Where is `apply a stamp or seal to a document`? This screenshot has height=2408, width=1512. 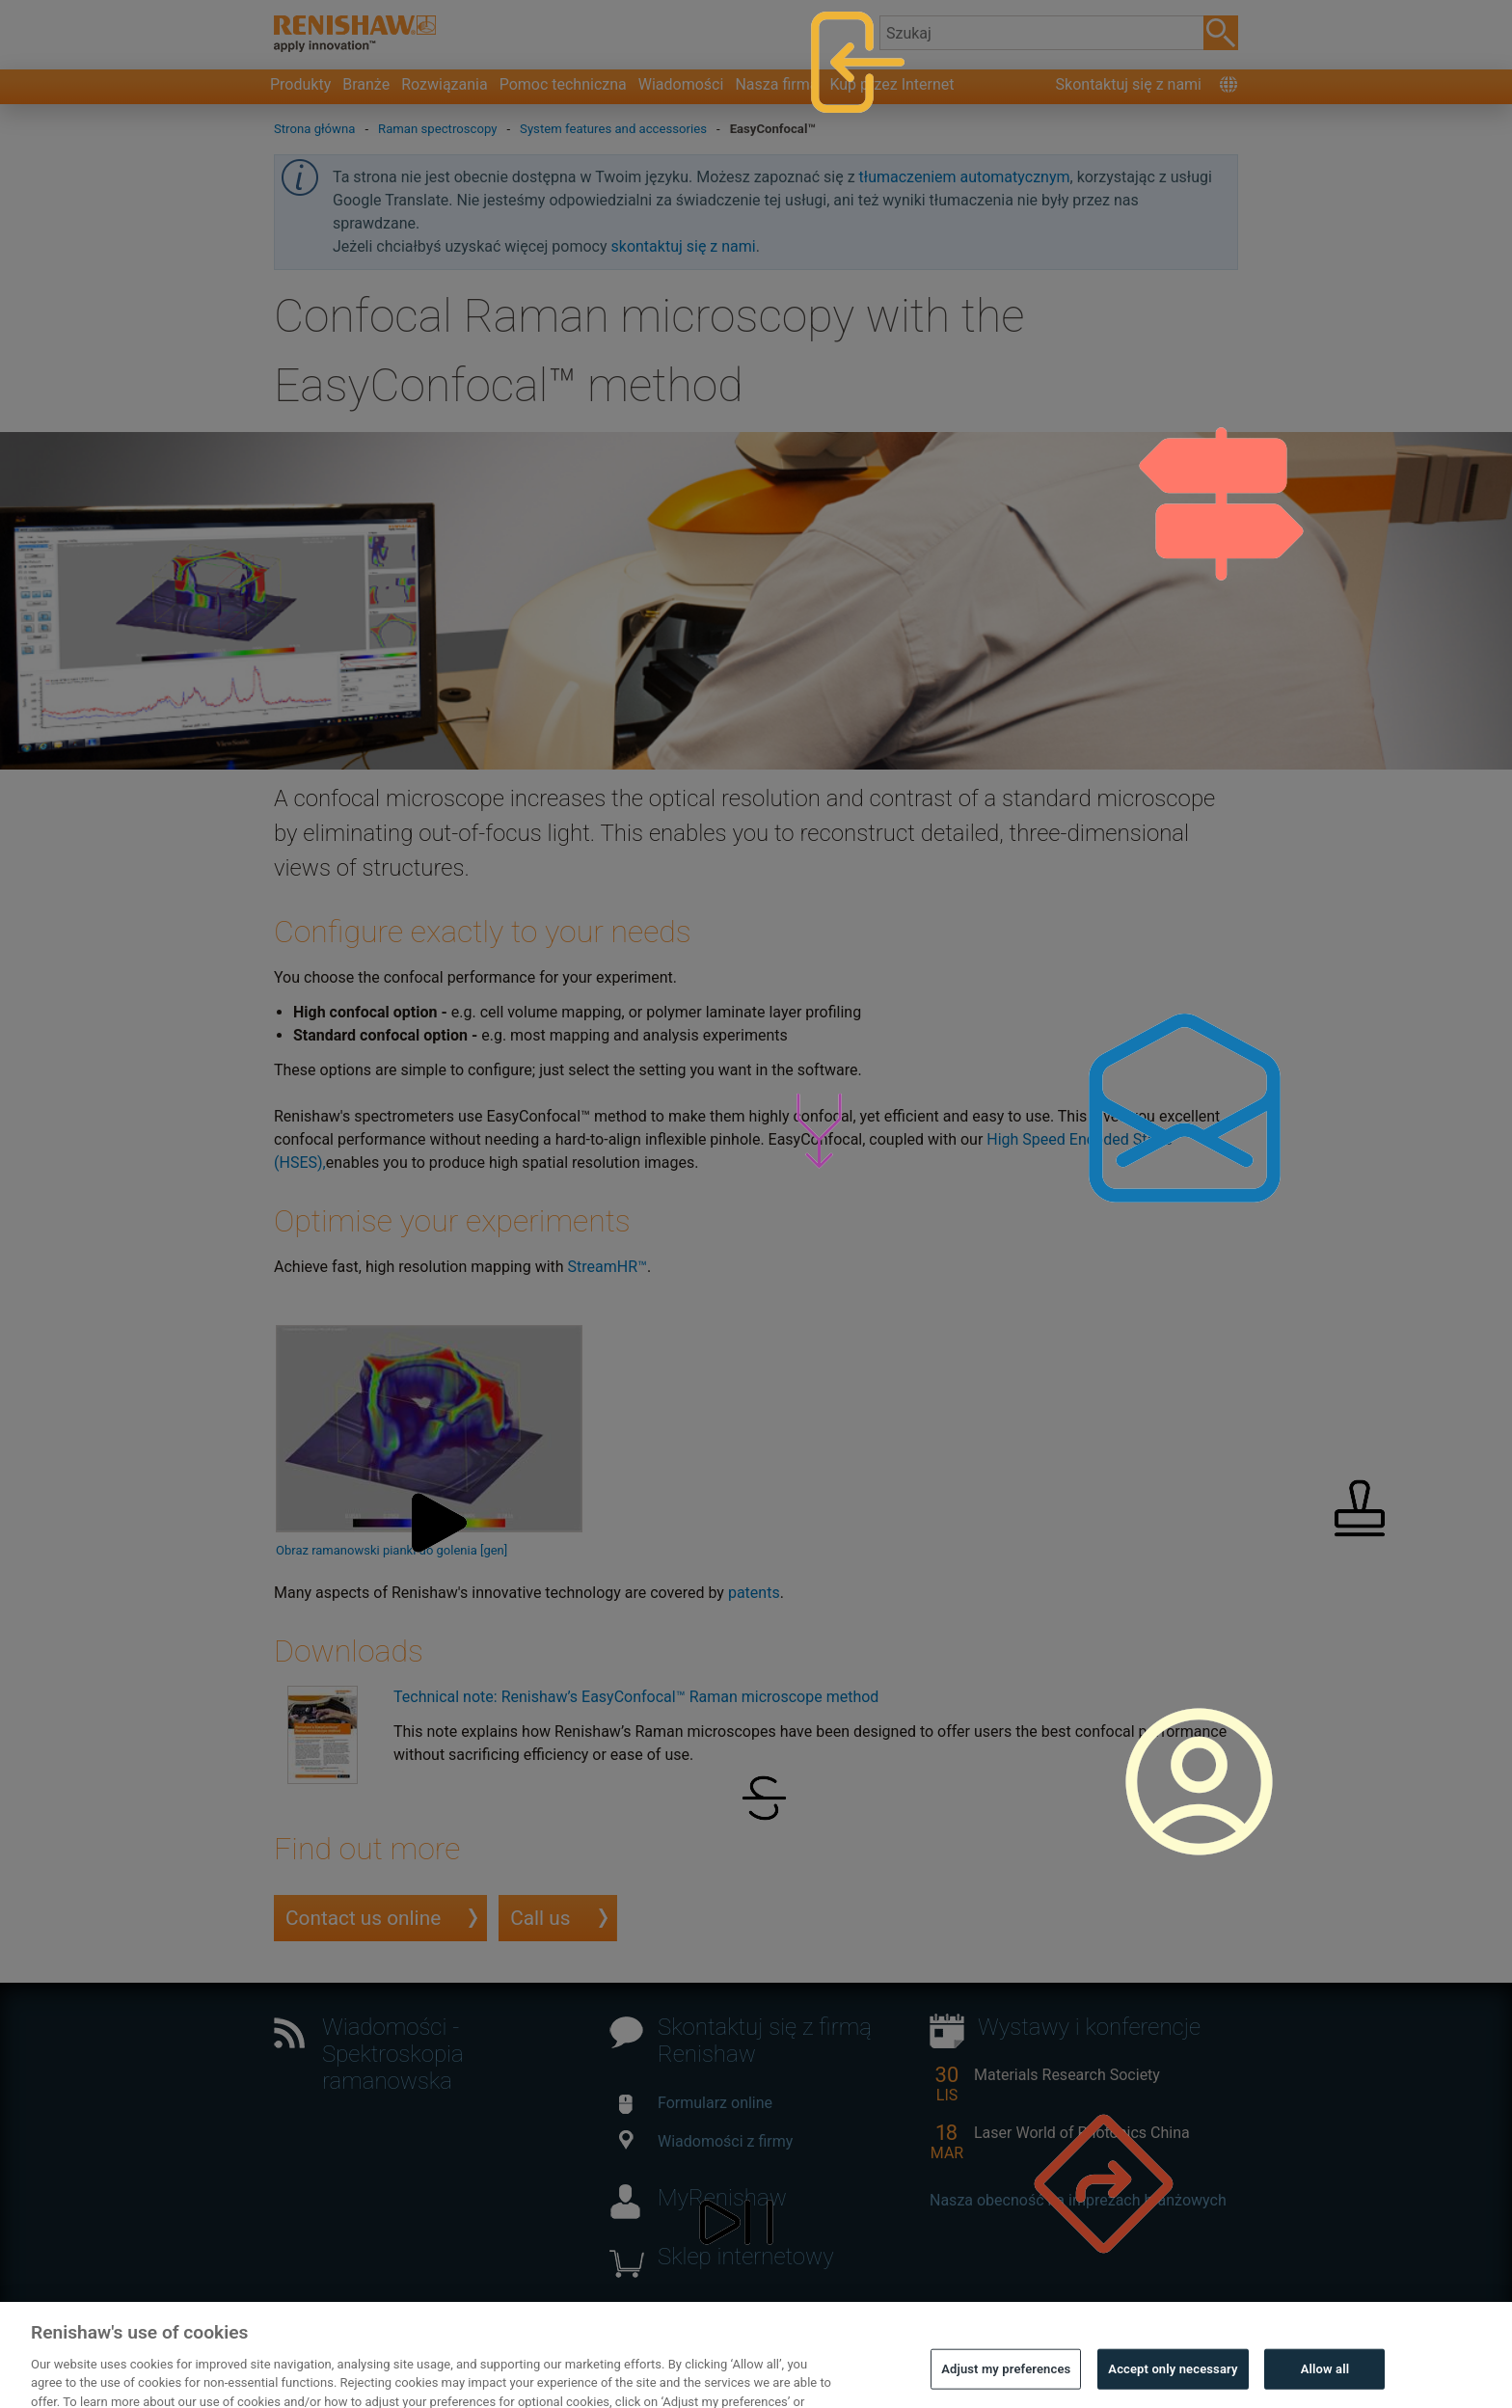
apply a stamp or seal to a document is located at coordinates (1360, 1509).